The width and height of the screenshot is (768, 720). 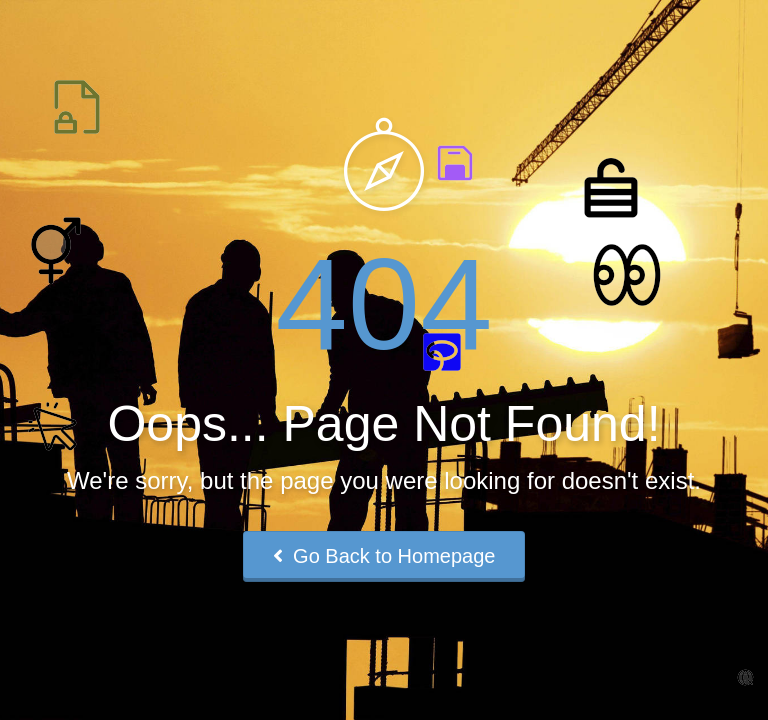 What do you see at coordinates (77, 107) in the screenshot?
I see `access a password-protected file` at bounding box center [77, 107].